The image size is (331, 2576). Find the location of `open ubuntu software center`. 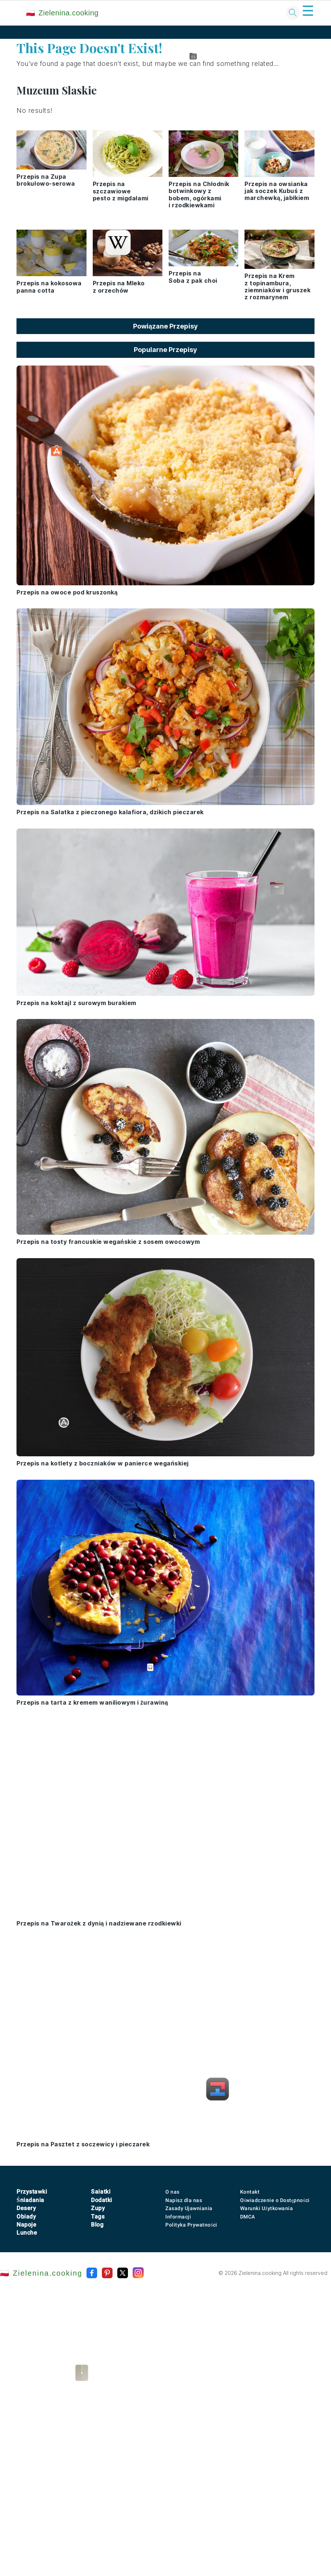

open ubuntu software center is located at coordinates (56, 451).